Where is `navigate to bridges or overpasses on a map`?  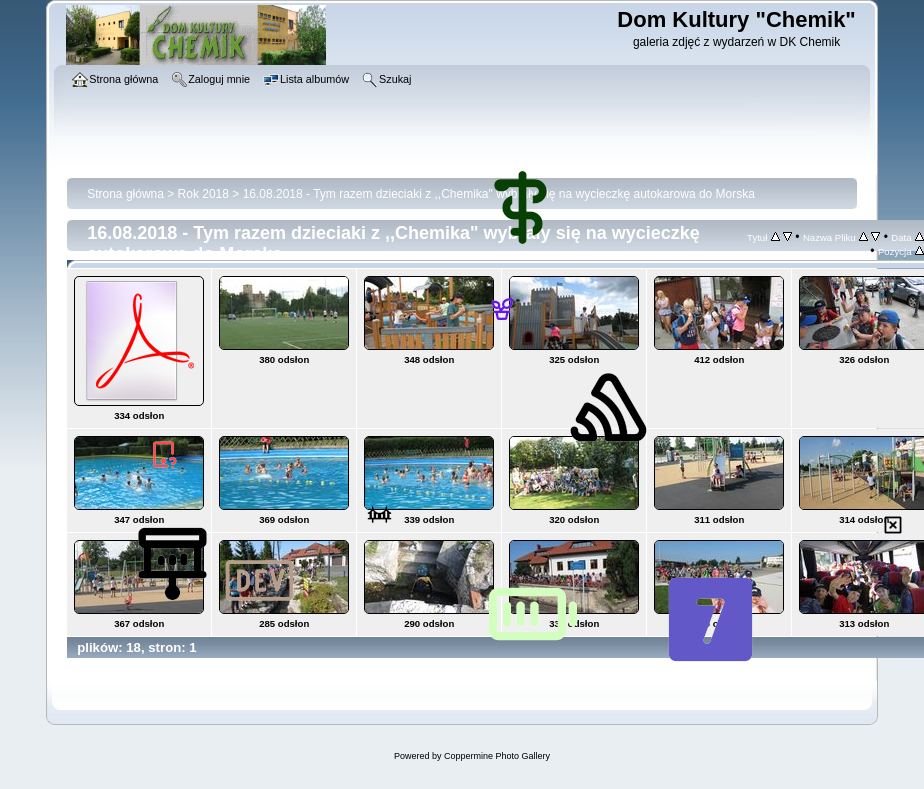
navigate to bridges or overpasses on a map is located at coordinates (379, 514).